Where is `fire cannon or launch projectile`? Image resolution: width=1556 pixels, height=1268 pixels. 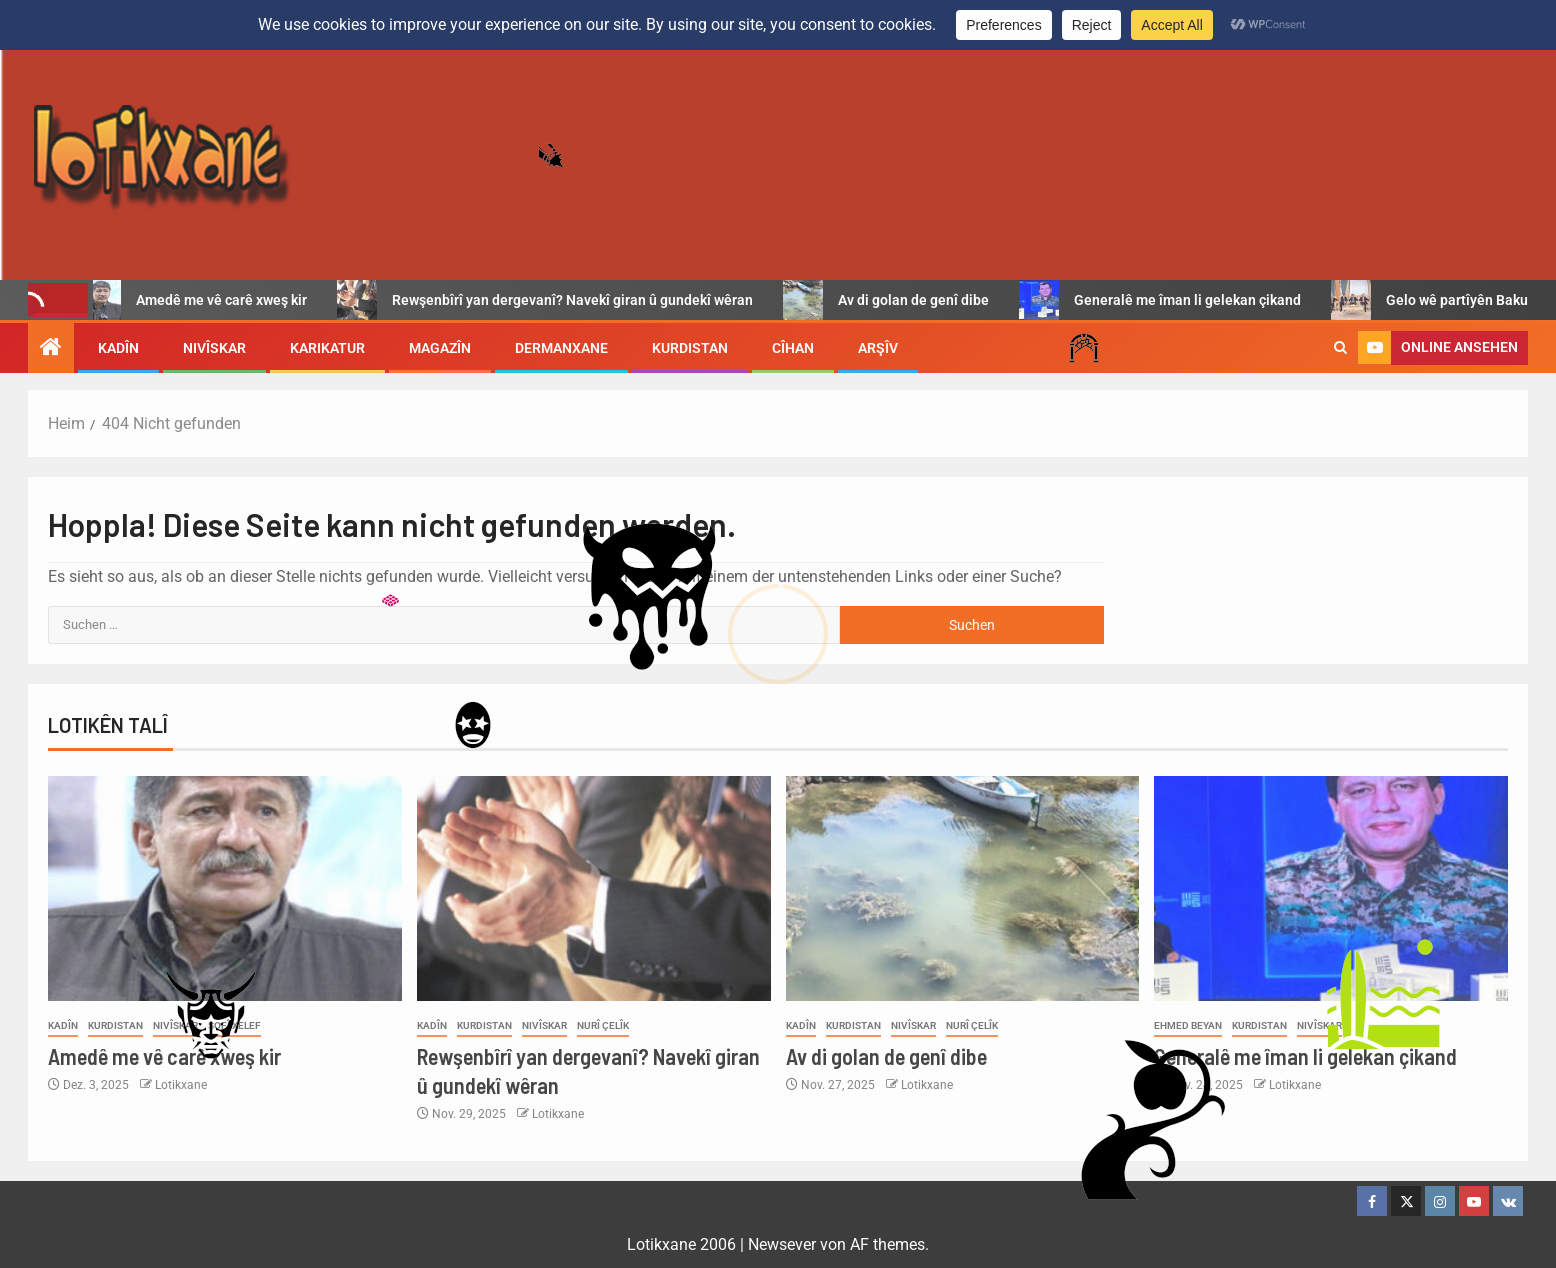 fire cannon or launch projectile is located at coordinates (551, 156).